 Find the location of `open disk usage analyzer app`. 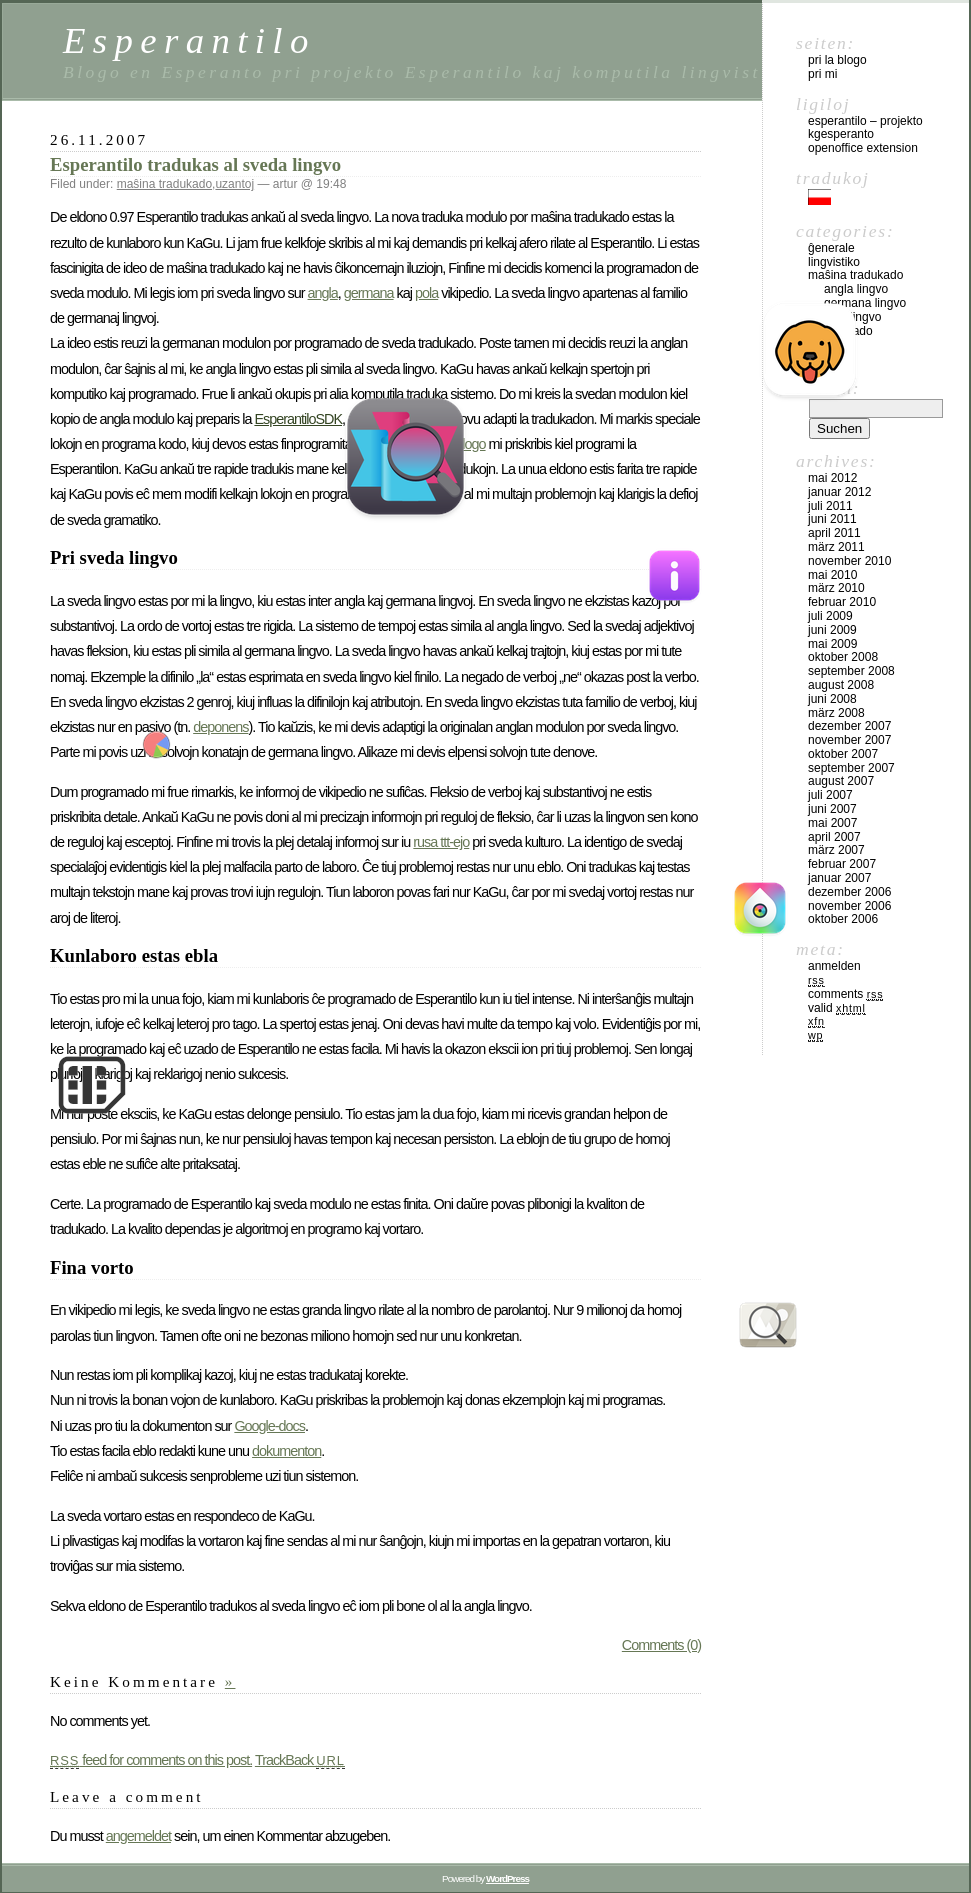

open disk usage analyzer app is located at coordinates (156, 744).